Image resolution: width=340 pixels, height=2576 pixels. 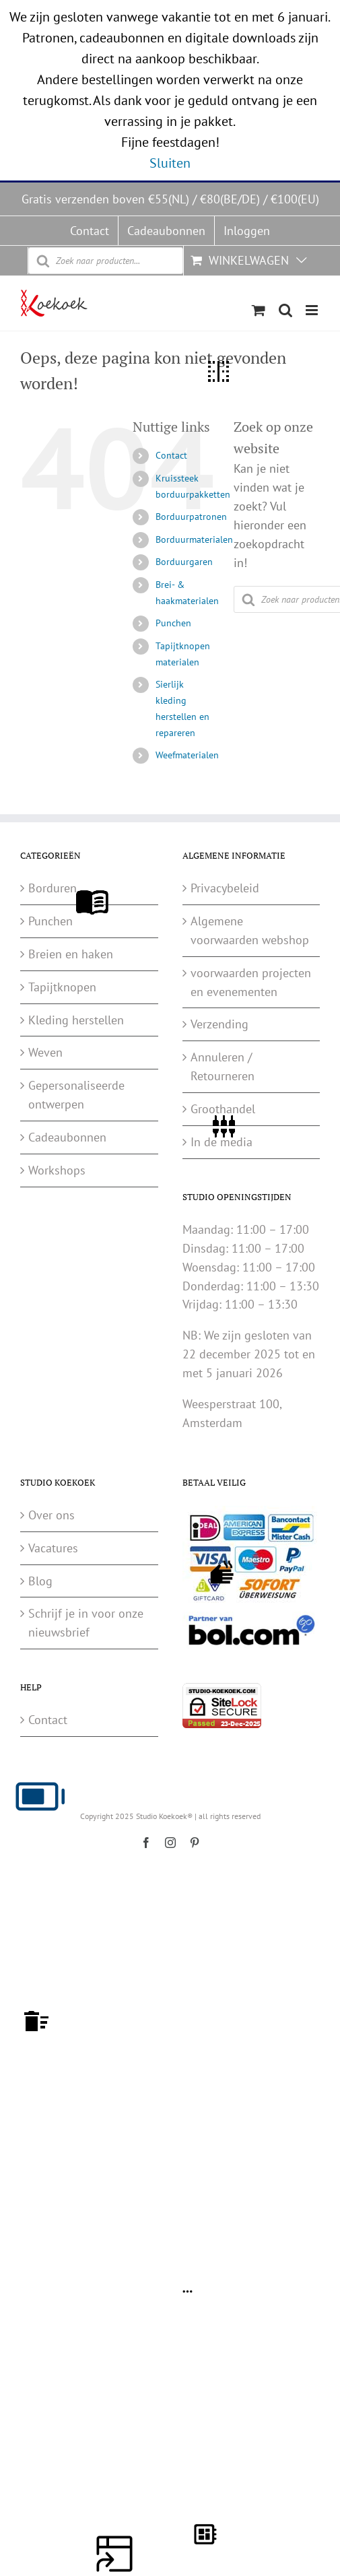 What do you see at coordinates (205, 2534) in the screenshot?
I see `access developer or hardware settings` at bounding box center [205, 2534].